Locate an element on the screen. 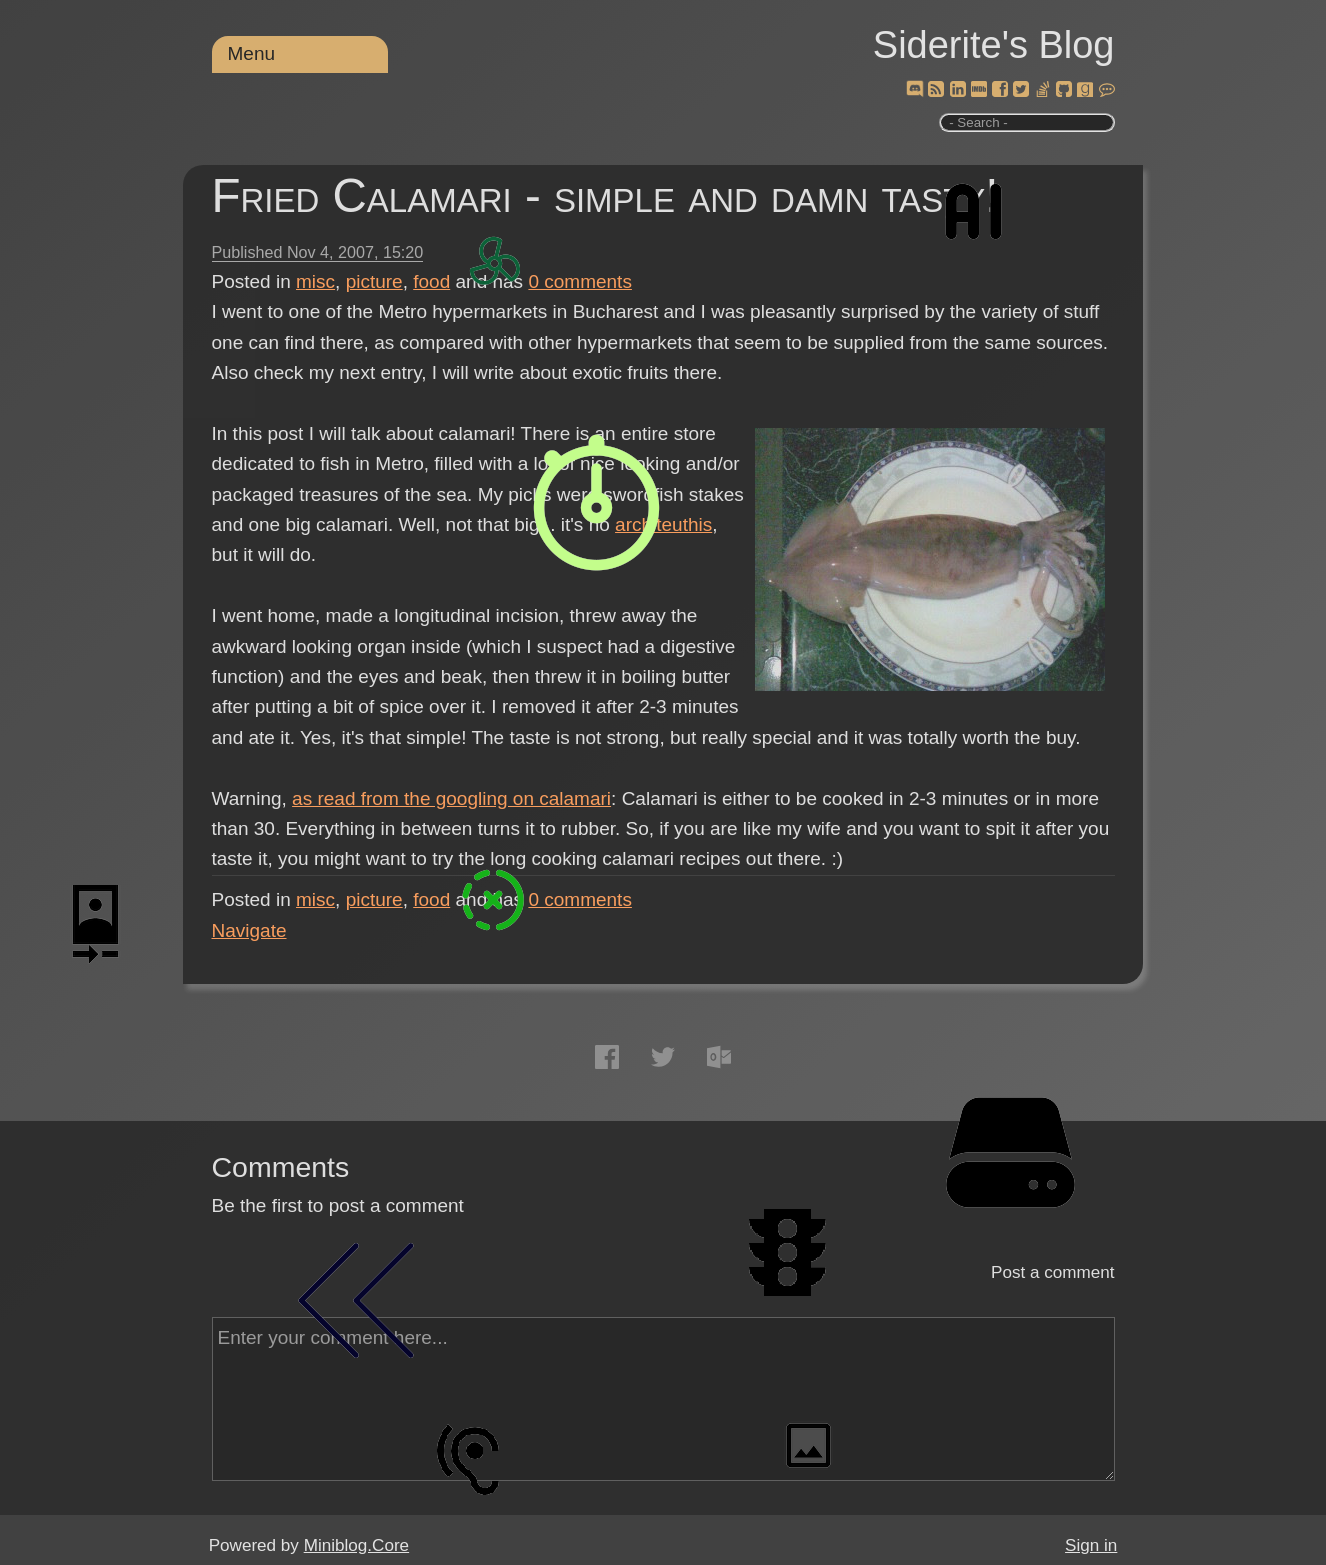  go back to the beginning is located at coordinates (361, 1300).